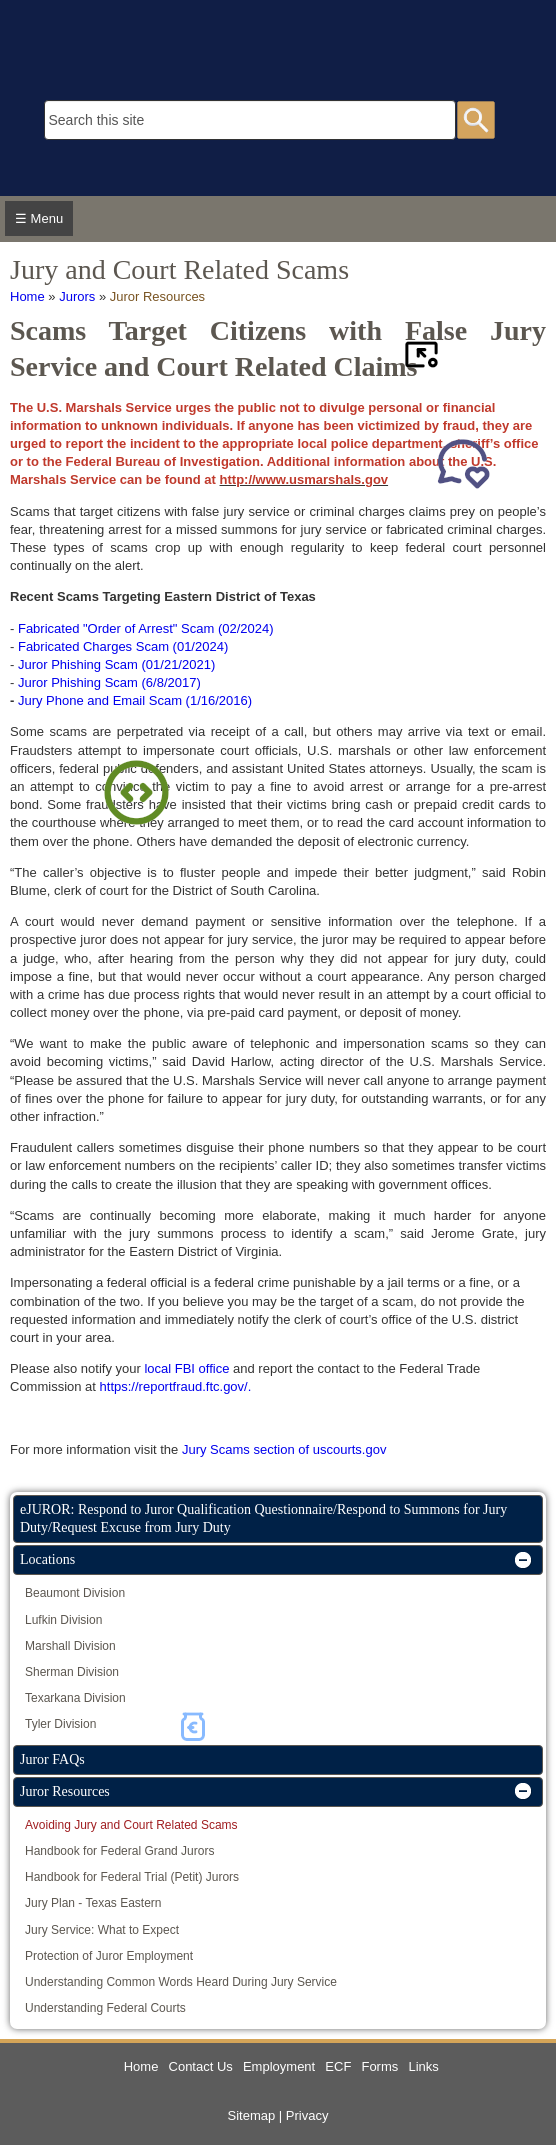 Image resolution: width=556 pixels, height=2145 pixels. I want to click on access code editor or developer tools, so click(136, 792).